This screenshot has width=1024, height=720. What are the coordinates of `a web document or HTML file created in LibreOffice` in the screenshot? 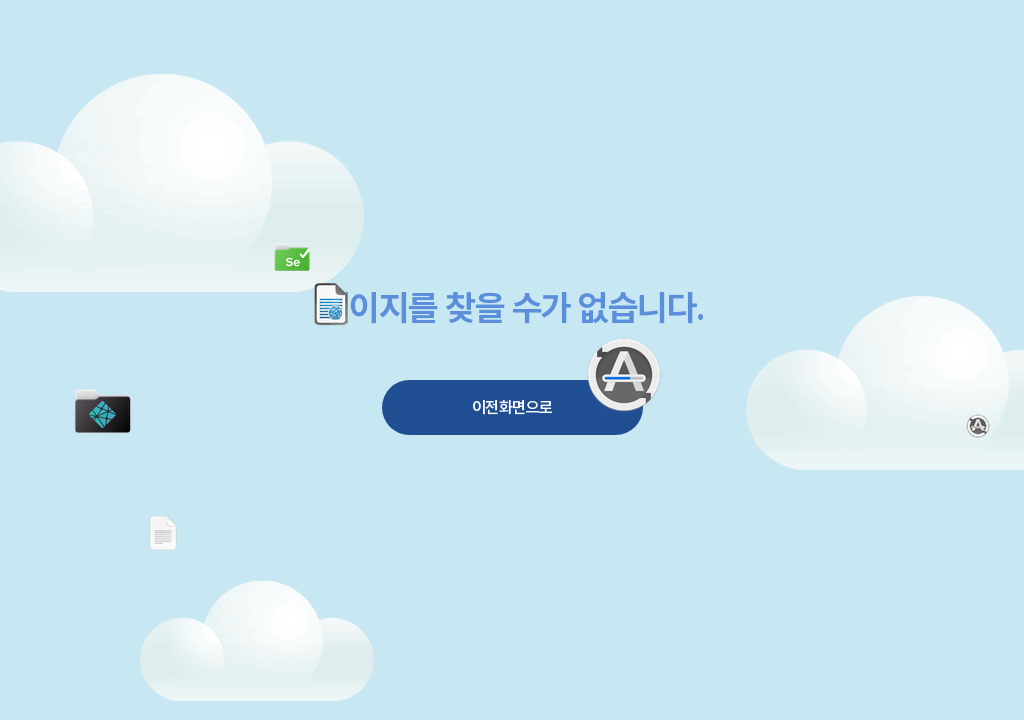 It's located at (331, 304).